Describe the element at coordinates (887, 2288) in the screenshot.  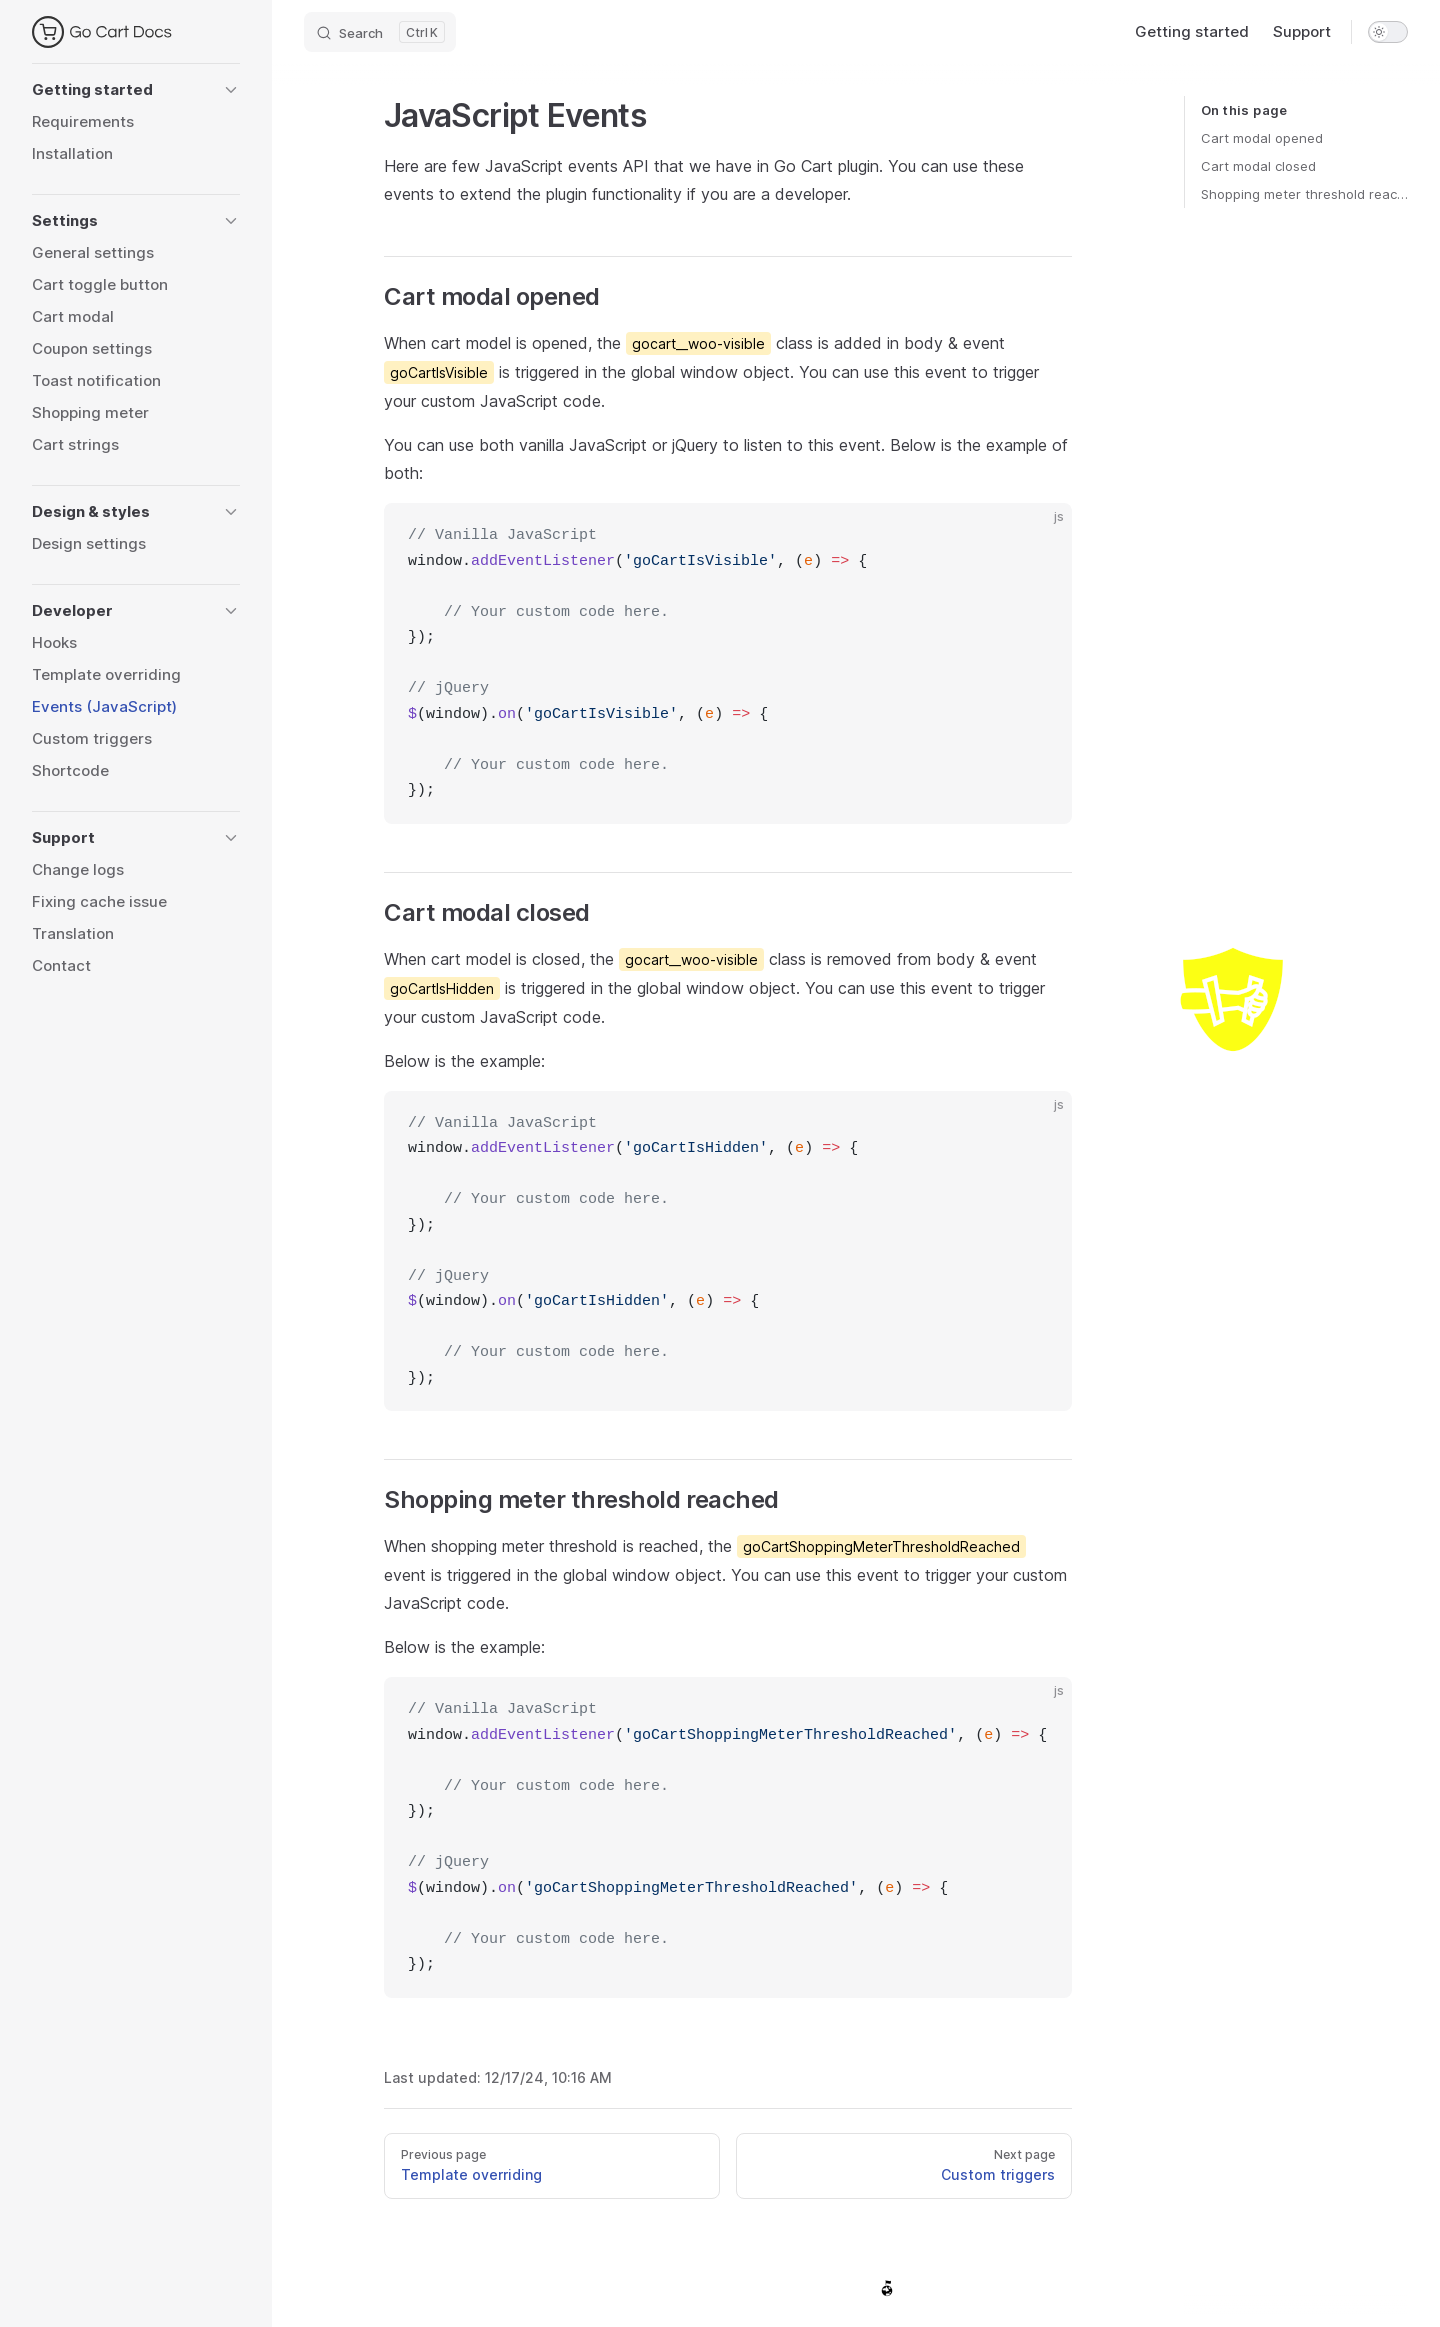
I see `conquer or claim a planet in a strategy game` at that location.